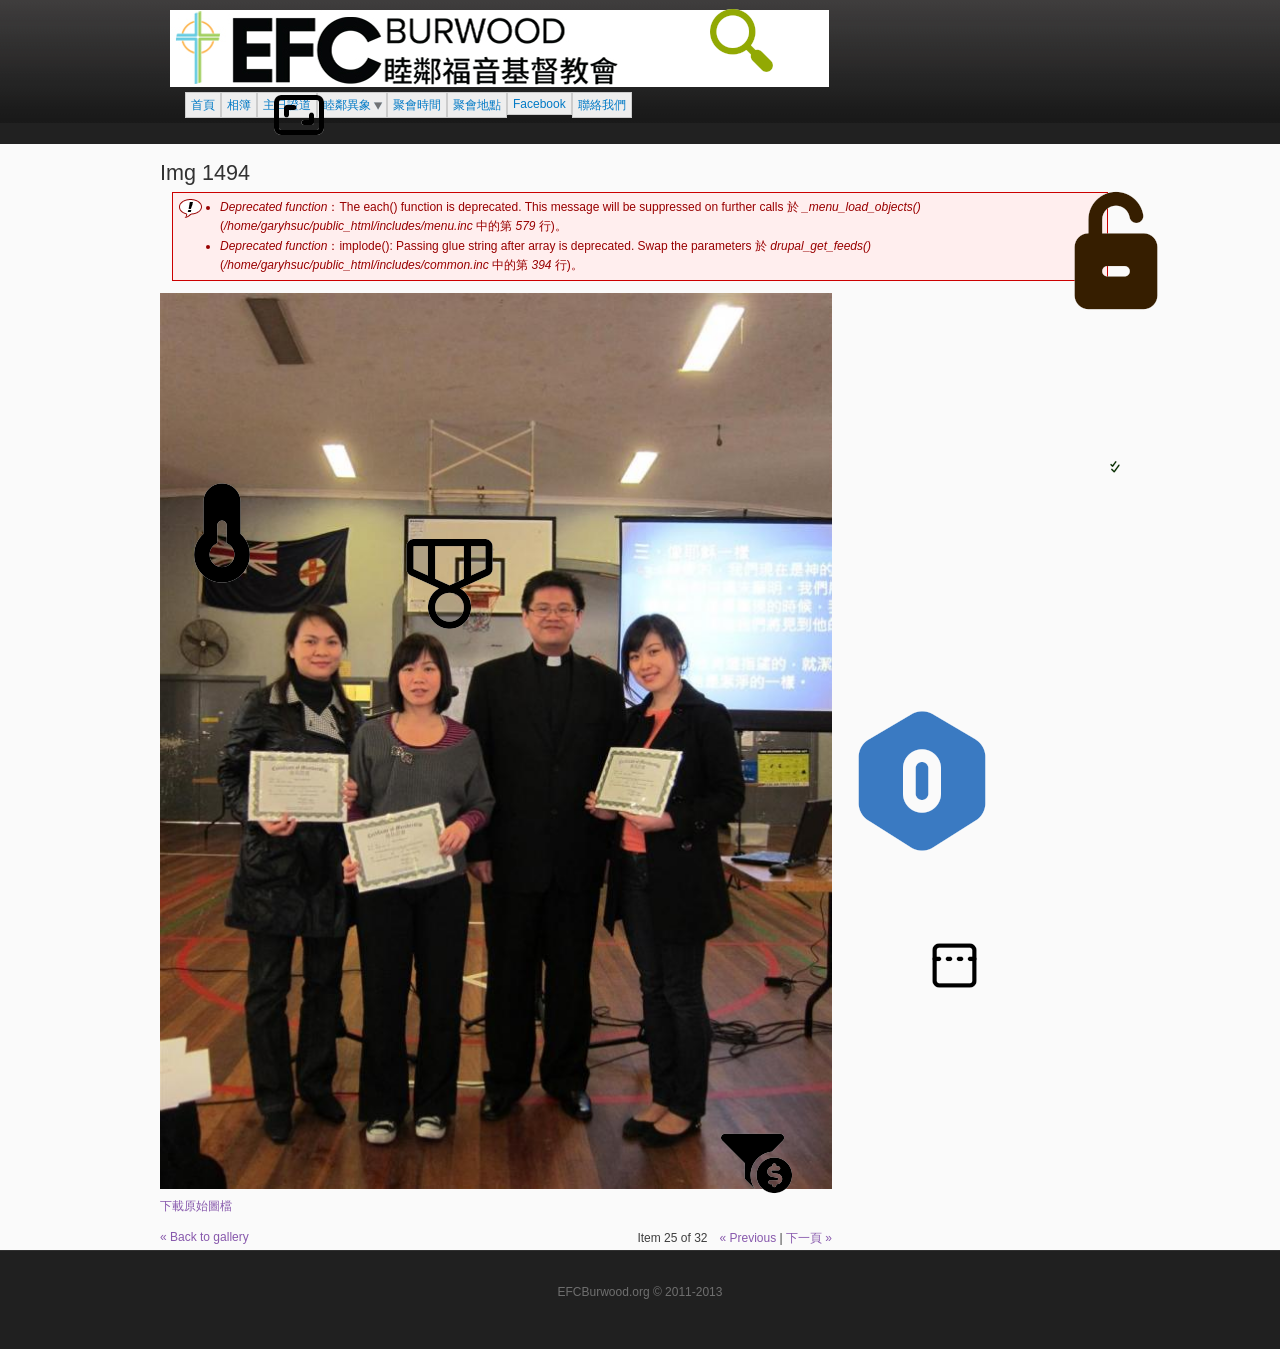 Image resolution: width=1280 pixels, height=1349 pixels. Describe the element at coordinates (222, 533) in the screenshot. I see `indicates moderate or medium temperature` at that location.